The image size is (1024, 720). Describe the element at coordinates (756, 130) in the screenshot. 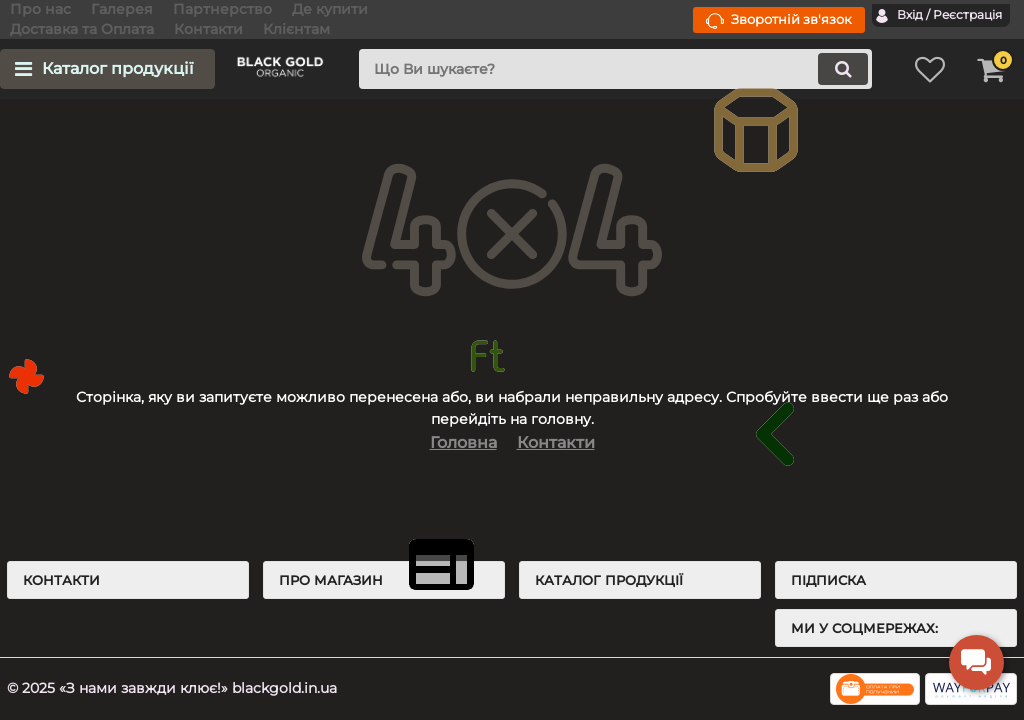

I see `view 3D object or shape` at that location.